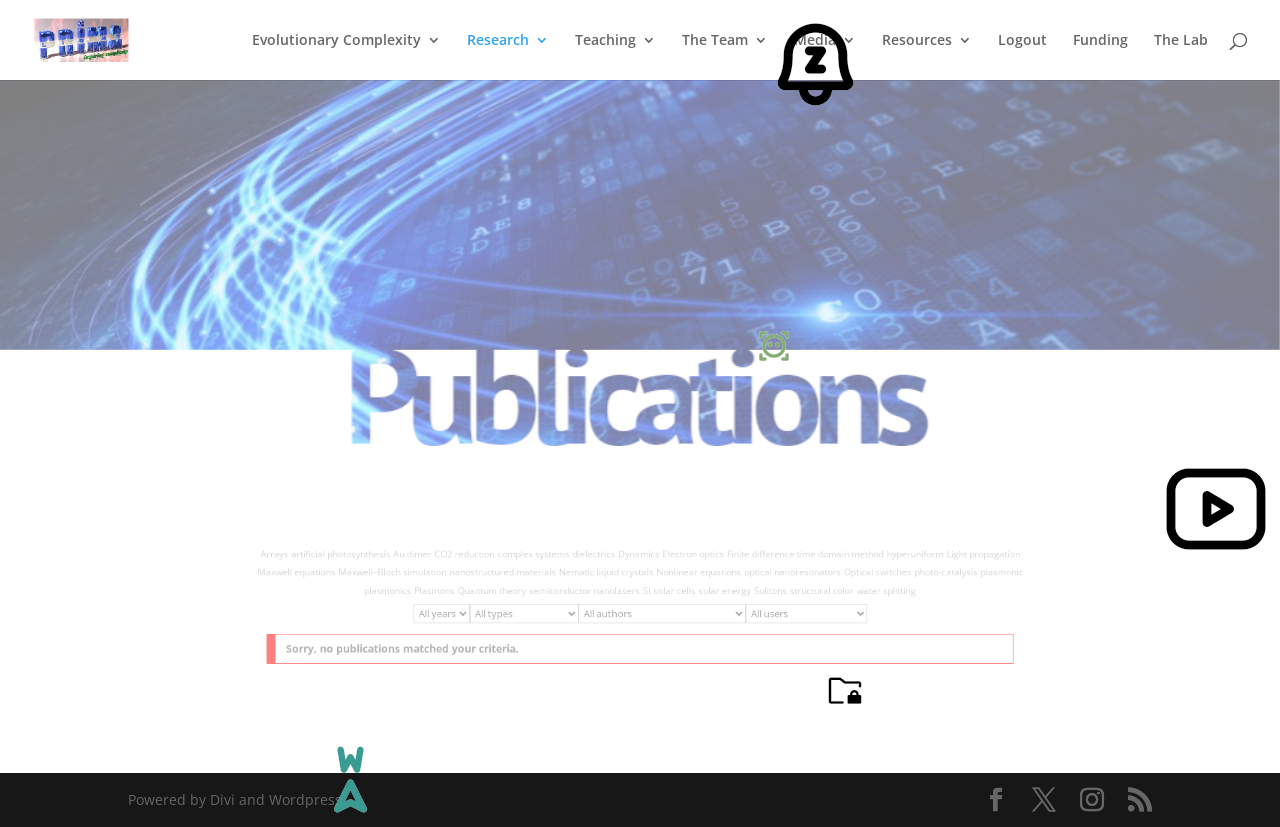 This screenshot has height=827, width=1280. What do you see at coordinates (774, 346) in the screenshot?
I see `scan face to unlock or authenticate` at bounding box center [774, 346].